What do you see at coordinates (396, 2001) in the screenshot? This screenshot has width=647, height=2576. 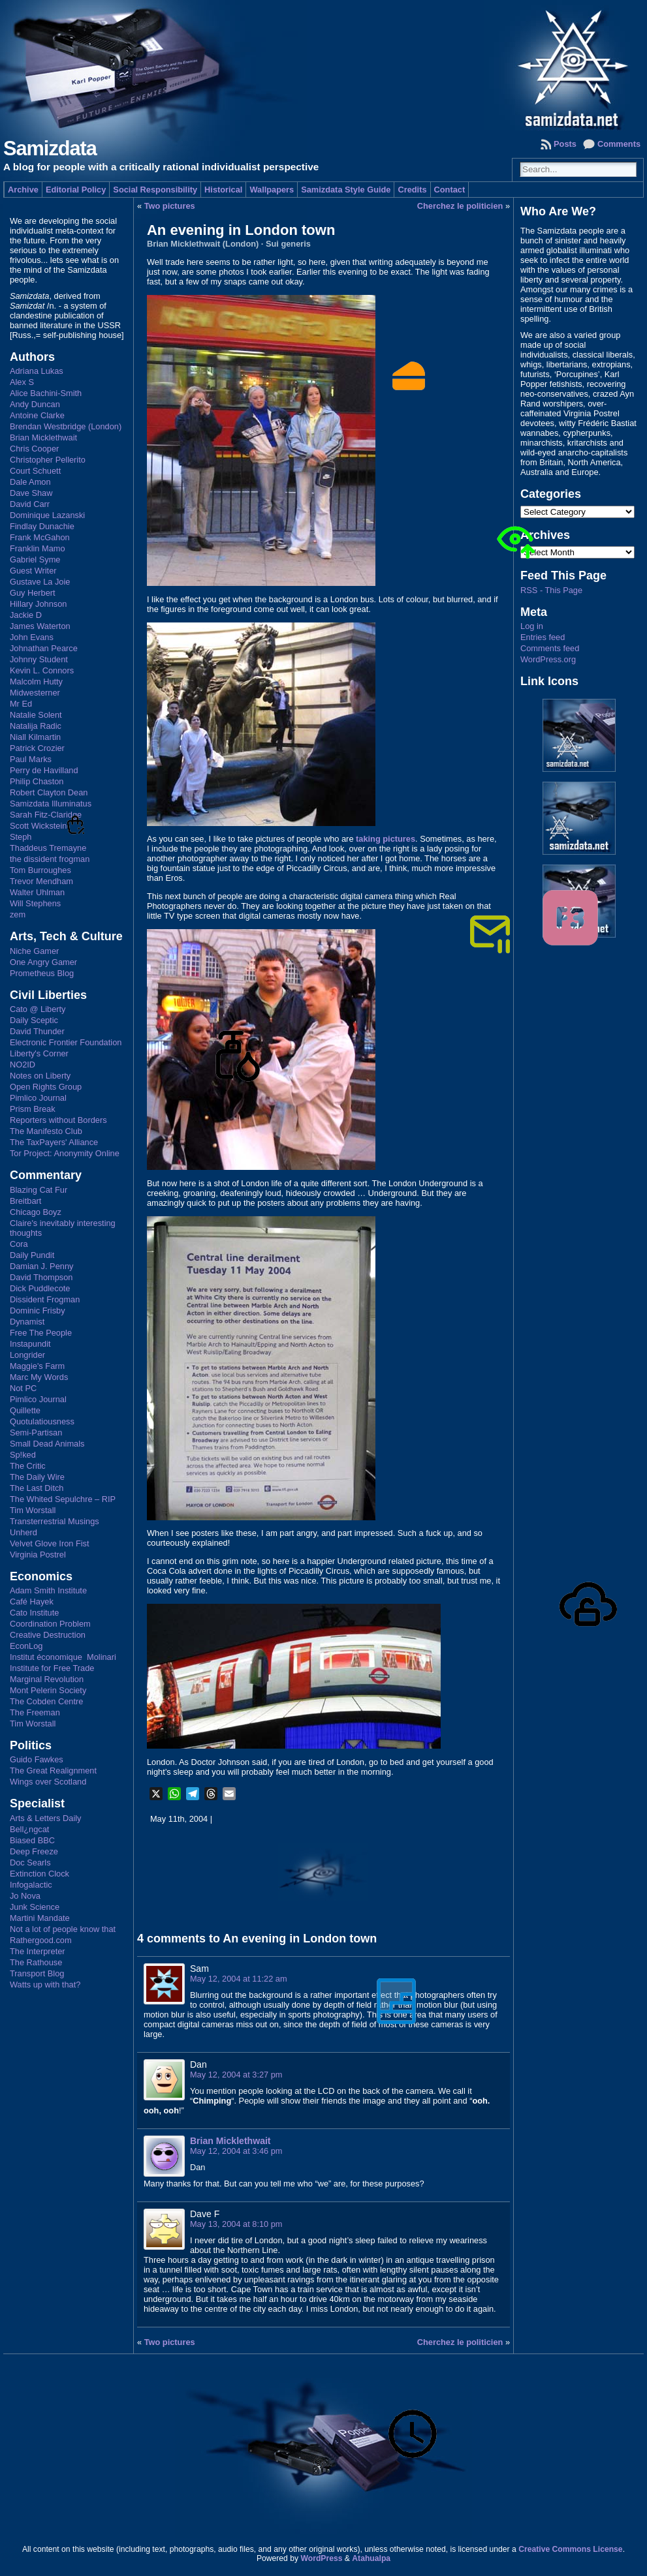 I see `indicates stairs or stairway access` at bounding box center [396, 2001].